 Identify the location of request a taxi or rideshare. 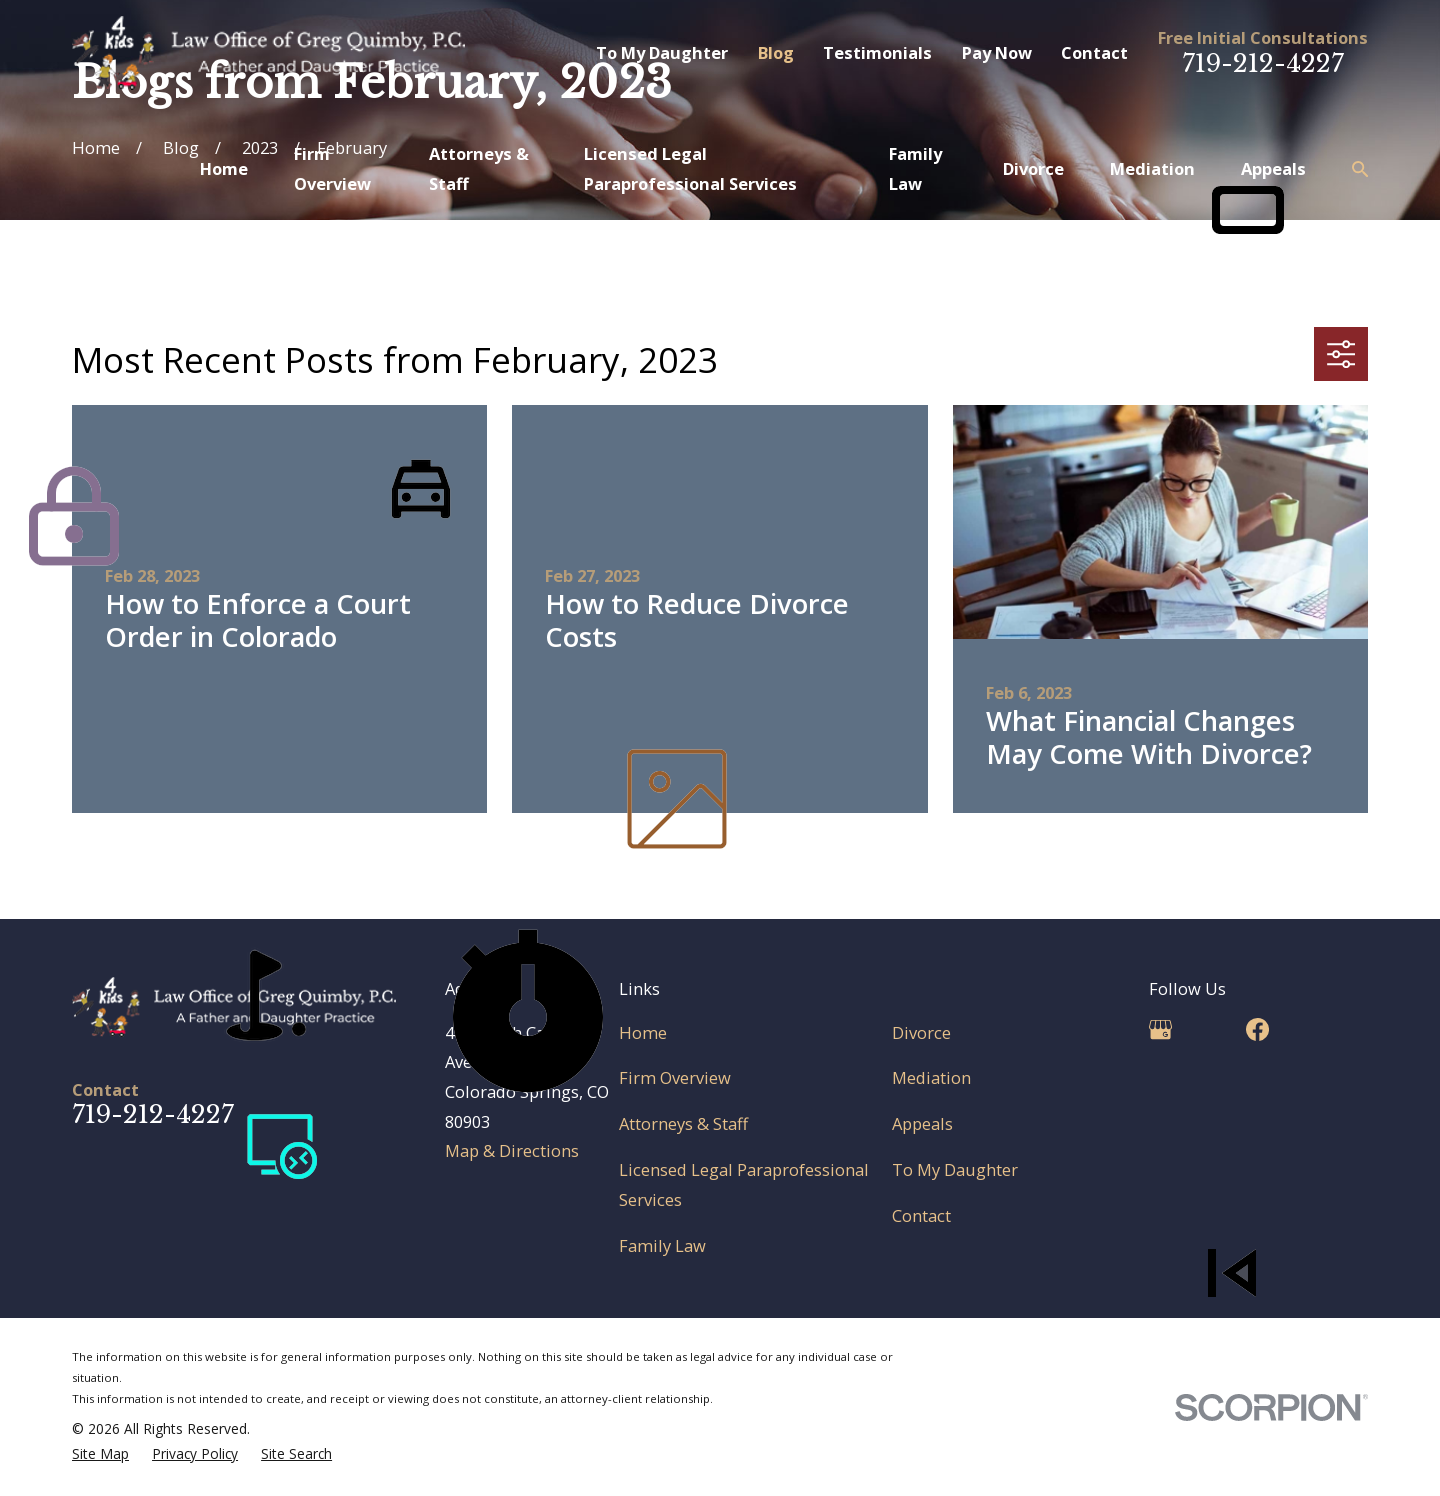
(421, 489).